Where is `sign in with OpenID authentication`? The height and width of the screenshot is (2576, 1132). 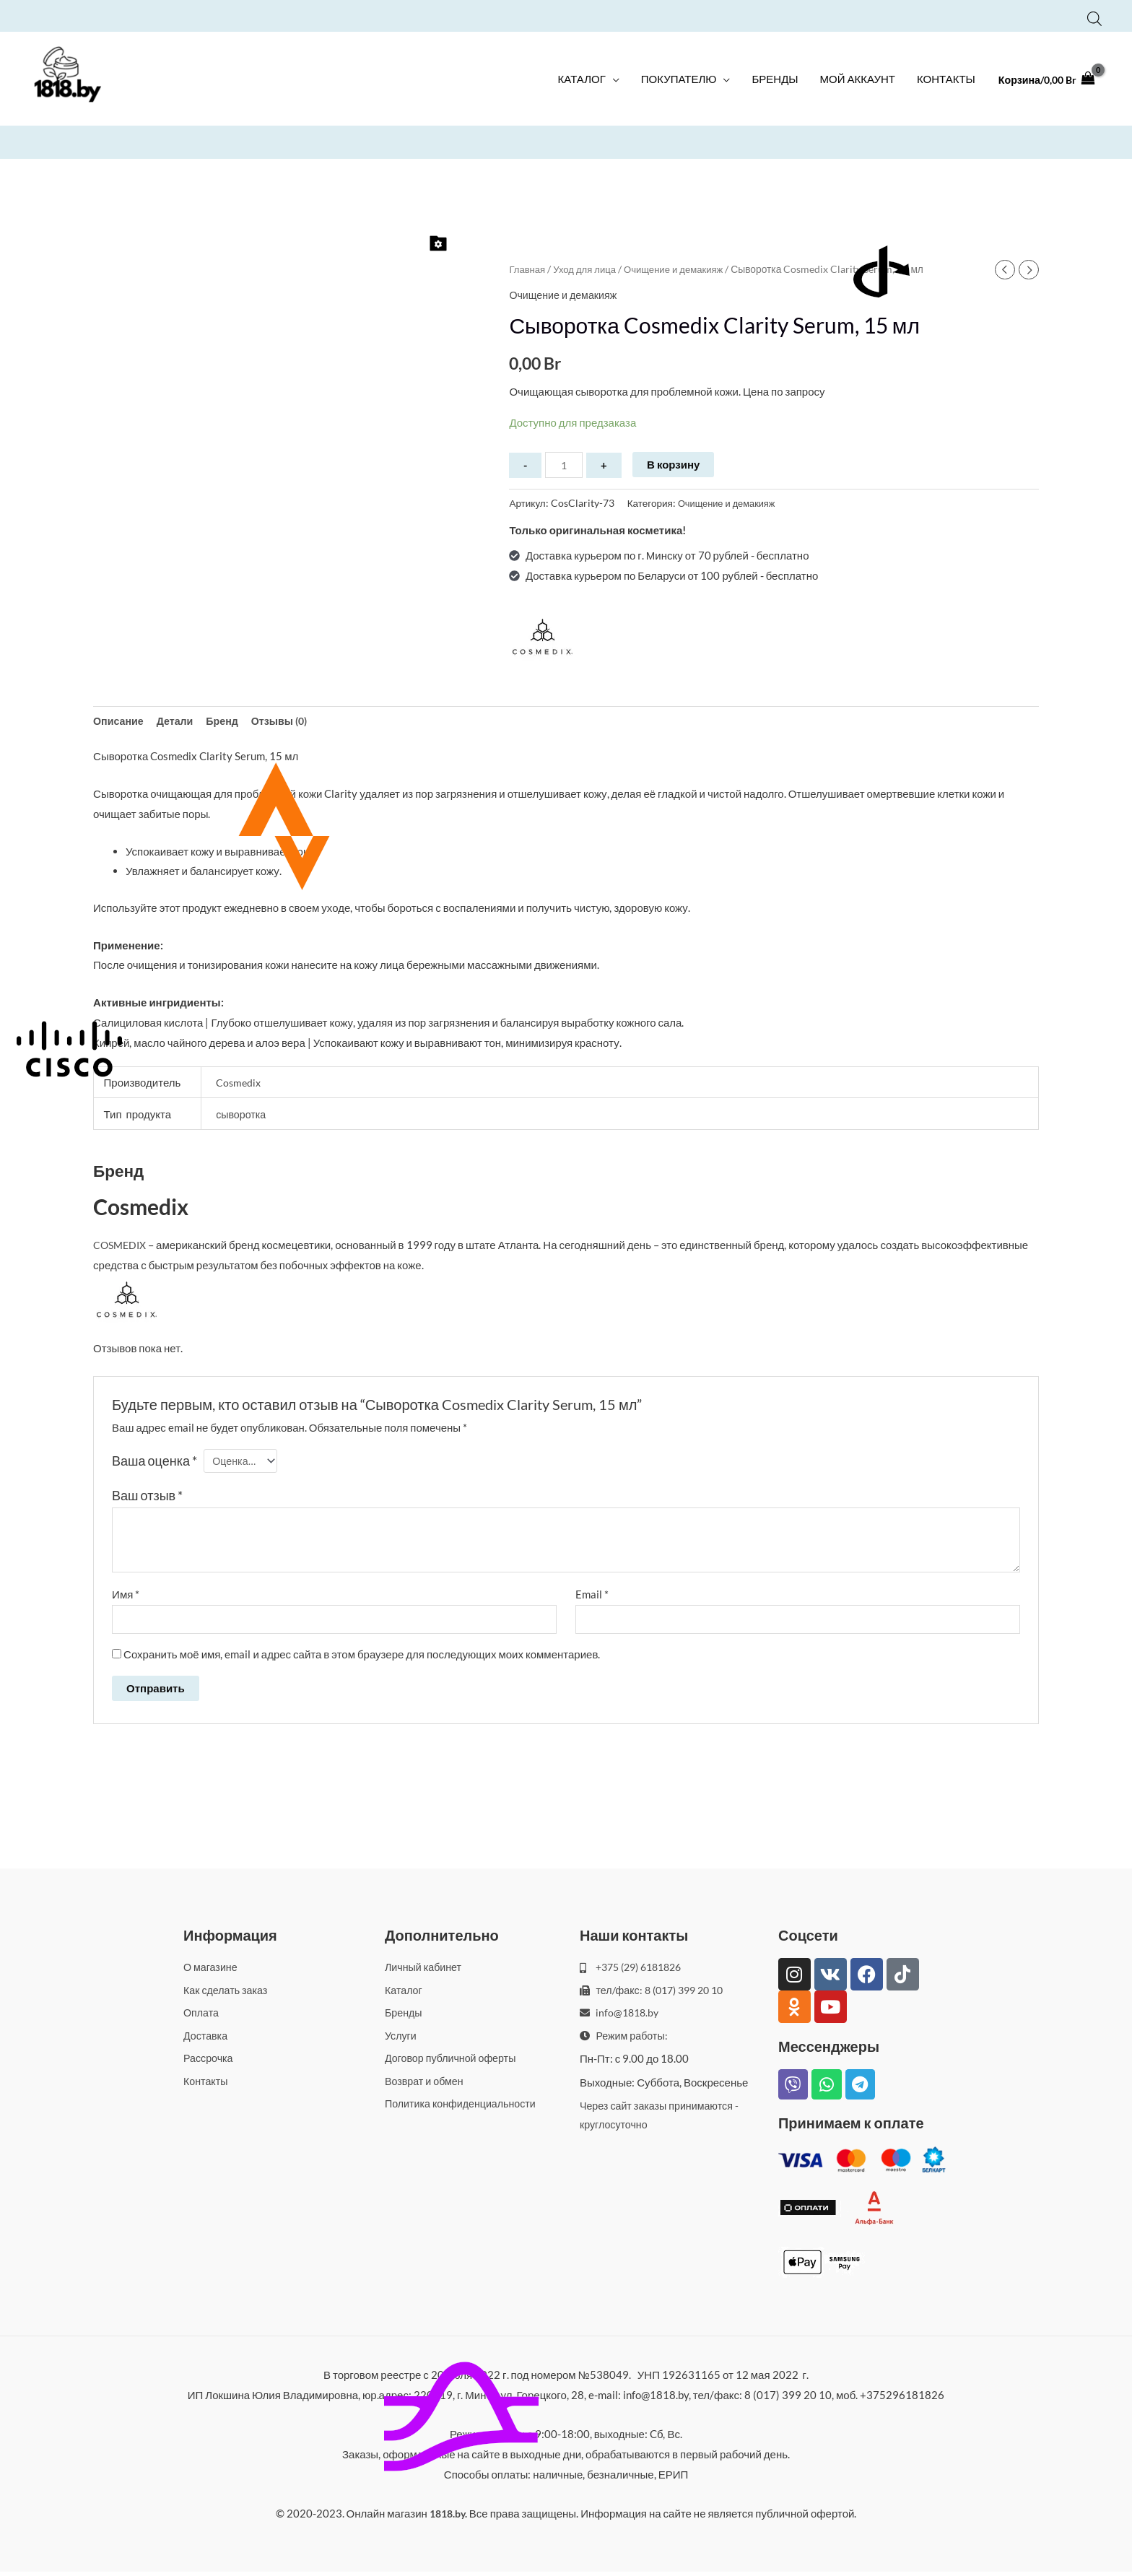 sign in with OpenID authentication is located at coordinates (881, 271).